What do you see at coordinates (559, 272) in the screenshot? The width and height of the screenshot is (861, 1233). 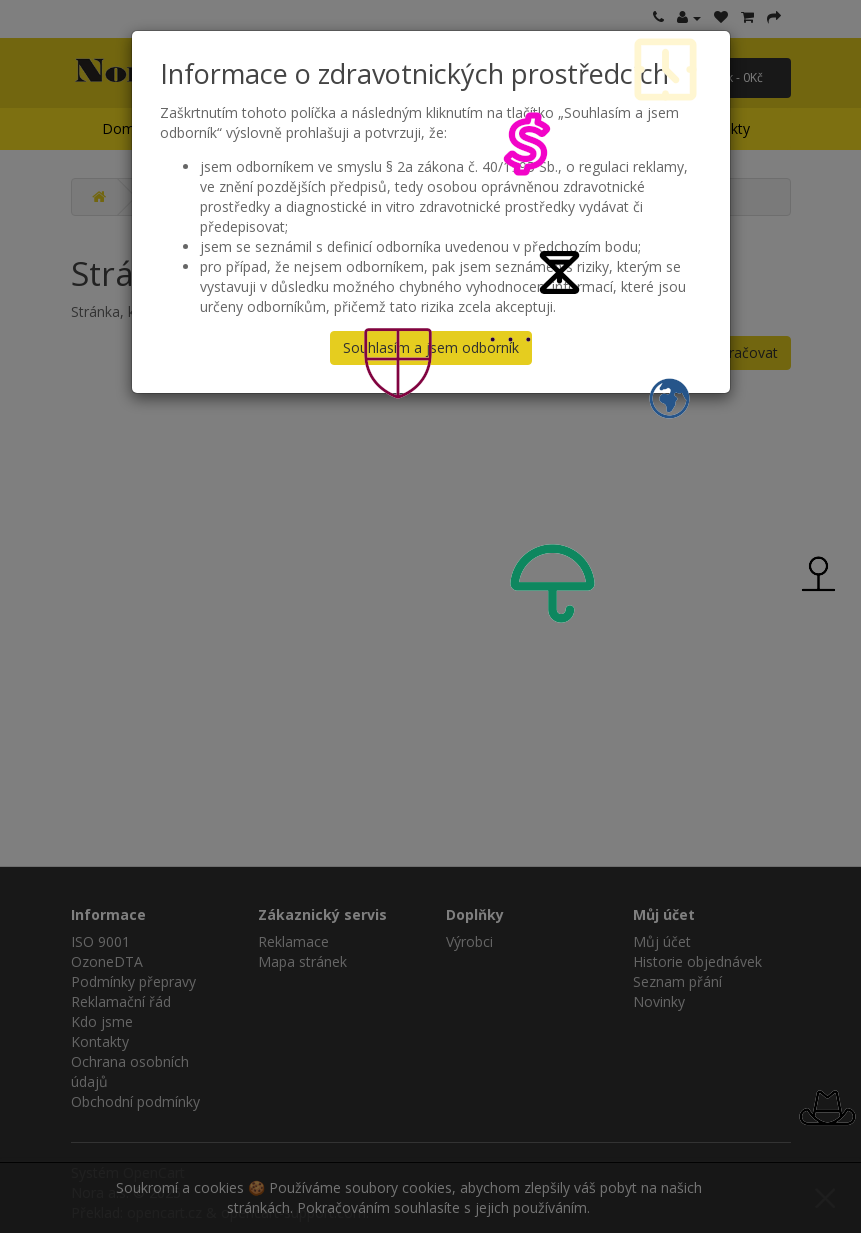 I see `indicates a task or process is in progress` at bounding box center [559, 272].